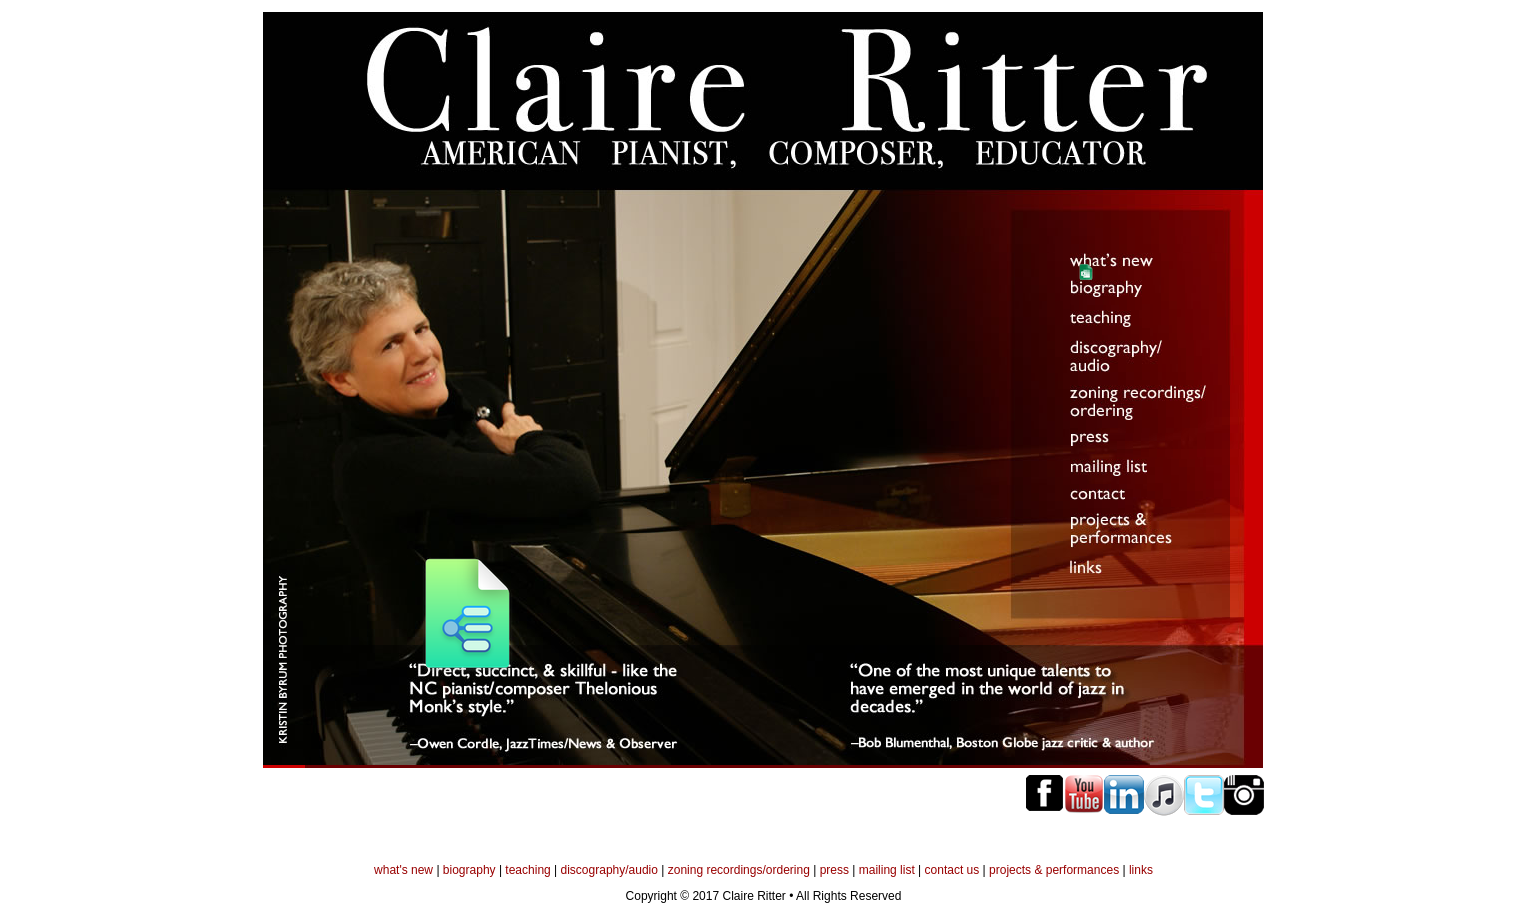  I want to click on minder mind-mapping file type, so click(467, 615).